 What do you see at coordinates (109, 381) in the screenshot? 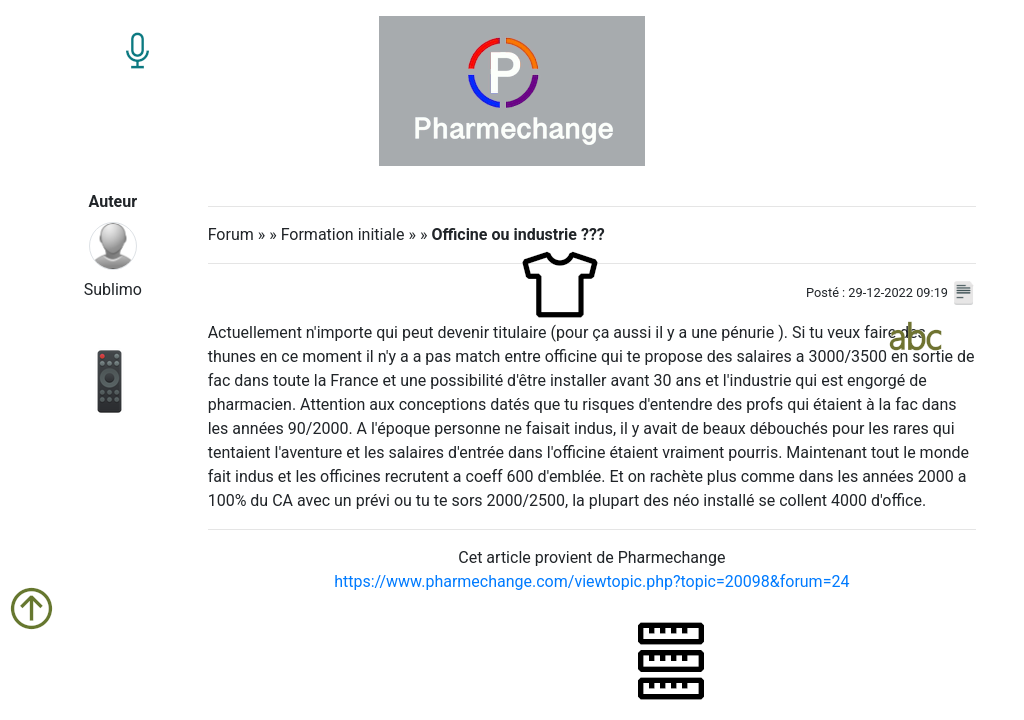
I see `connect a tv remote as an input device` at bounding box center [109, 381].